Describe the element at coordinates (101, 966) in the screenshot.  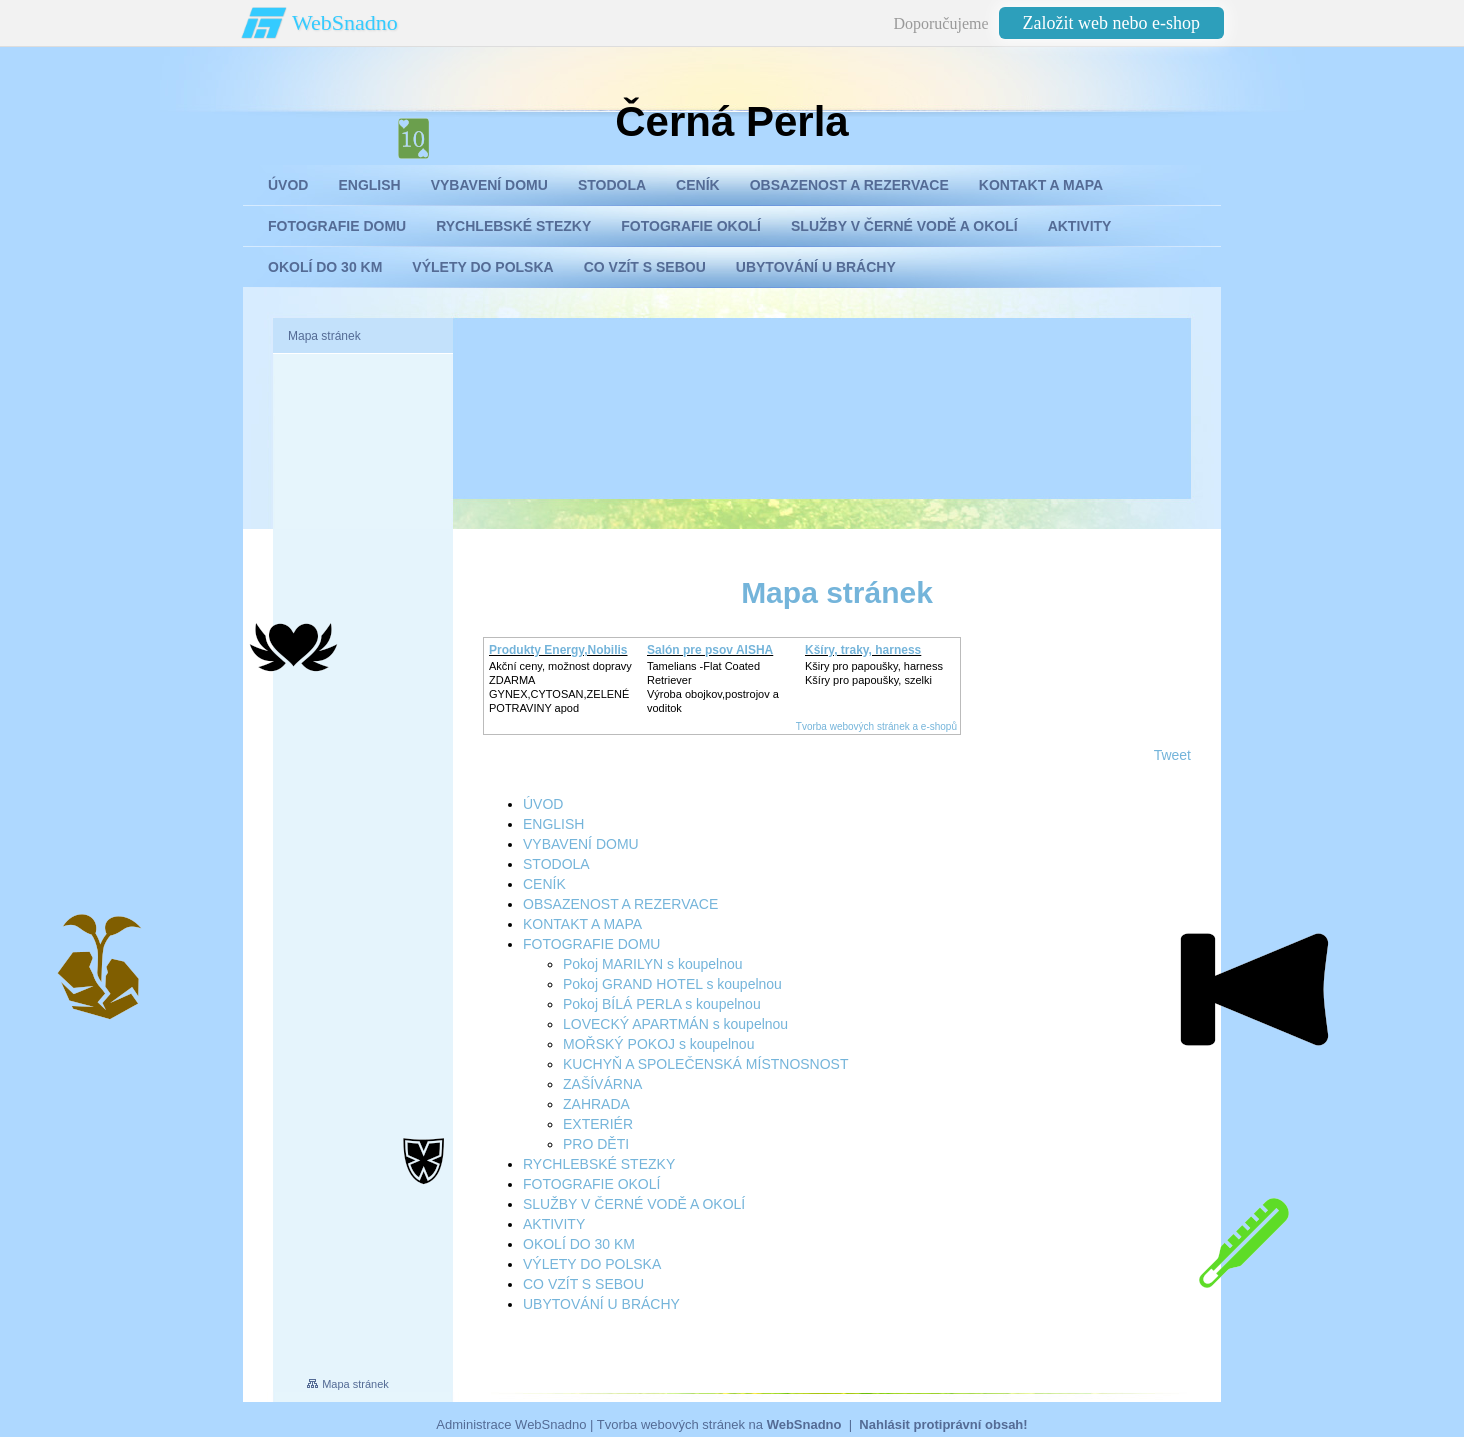
I see `plant a seed or start growing crops` at that location.